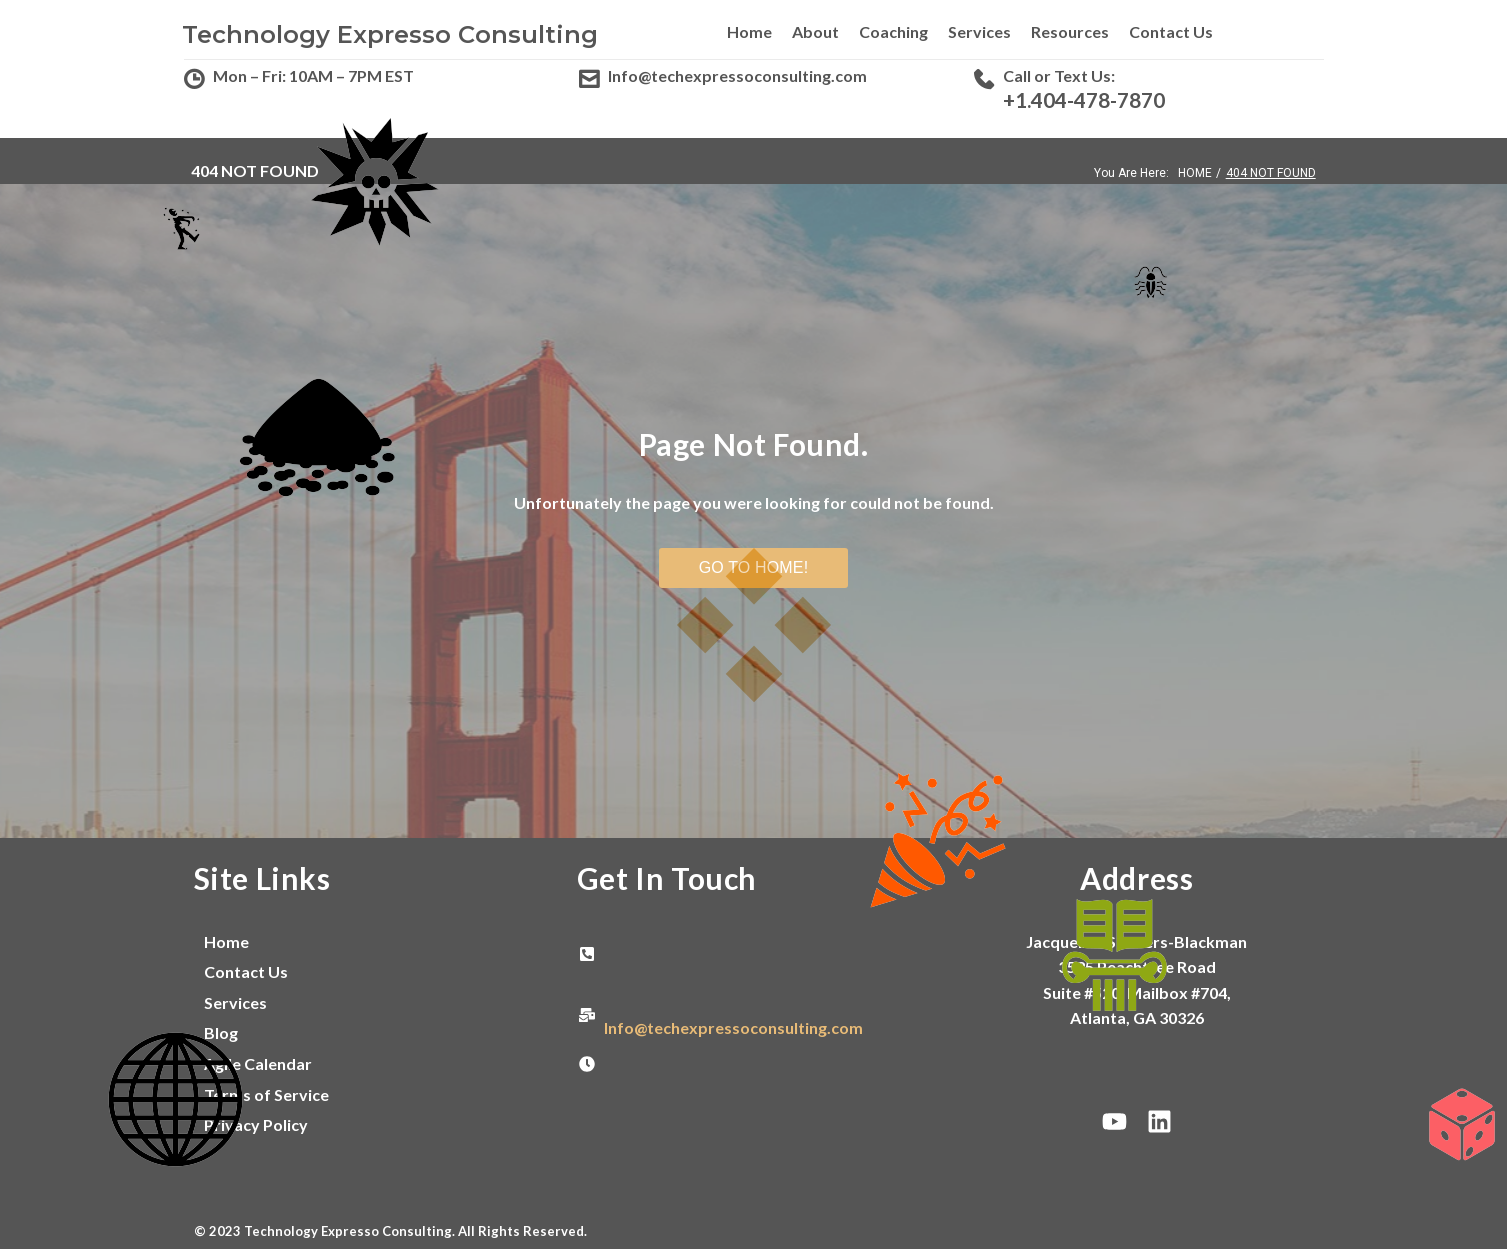  Describe the element at coordinates (1150, 282) in the screenshot. I see `indicates a bug or issue in the system` at that location.